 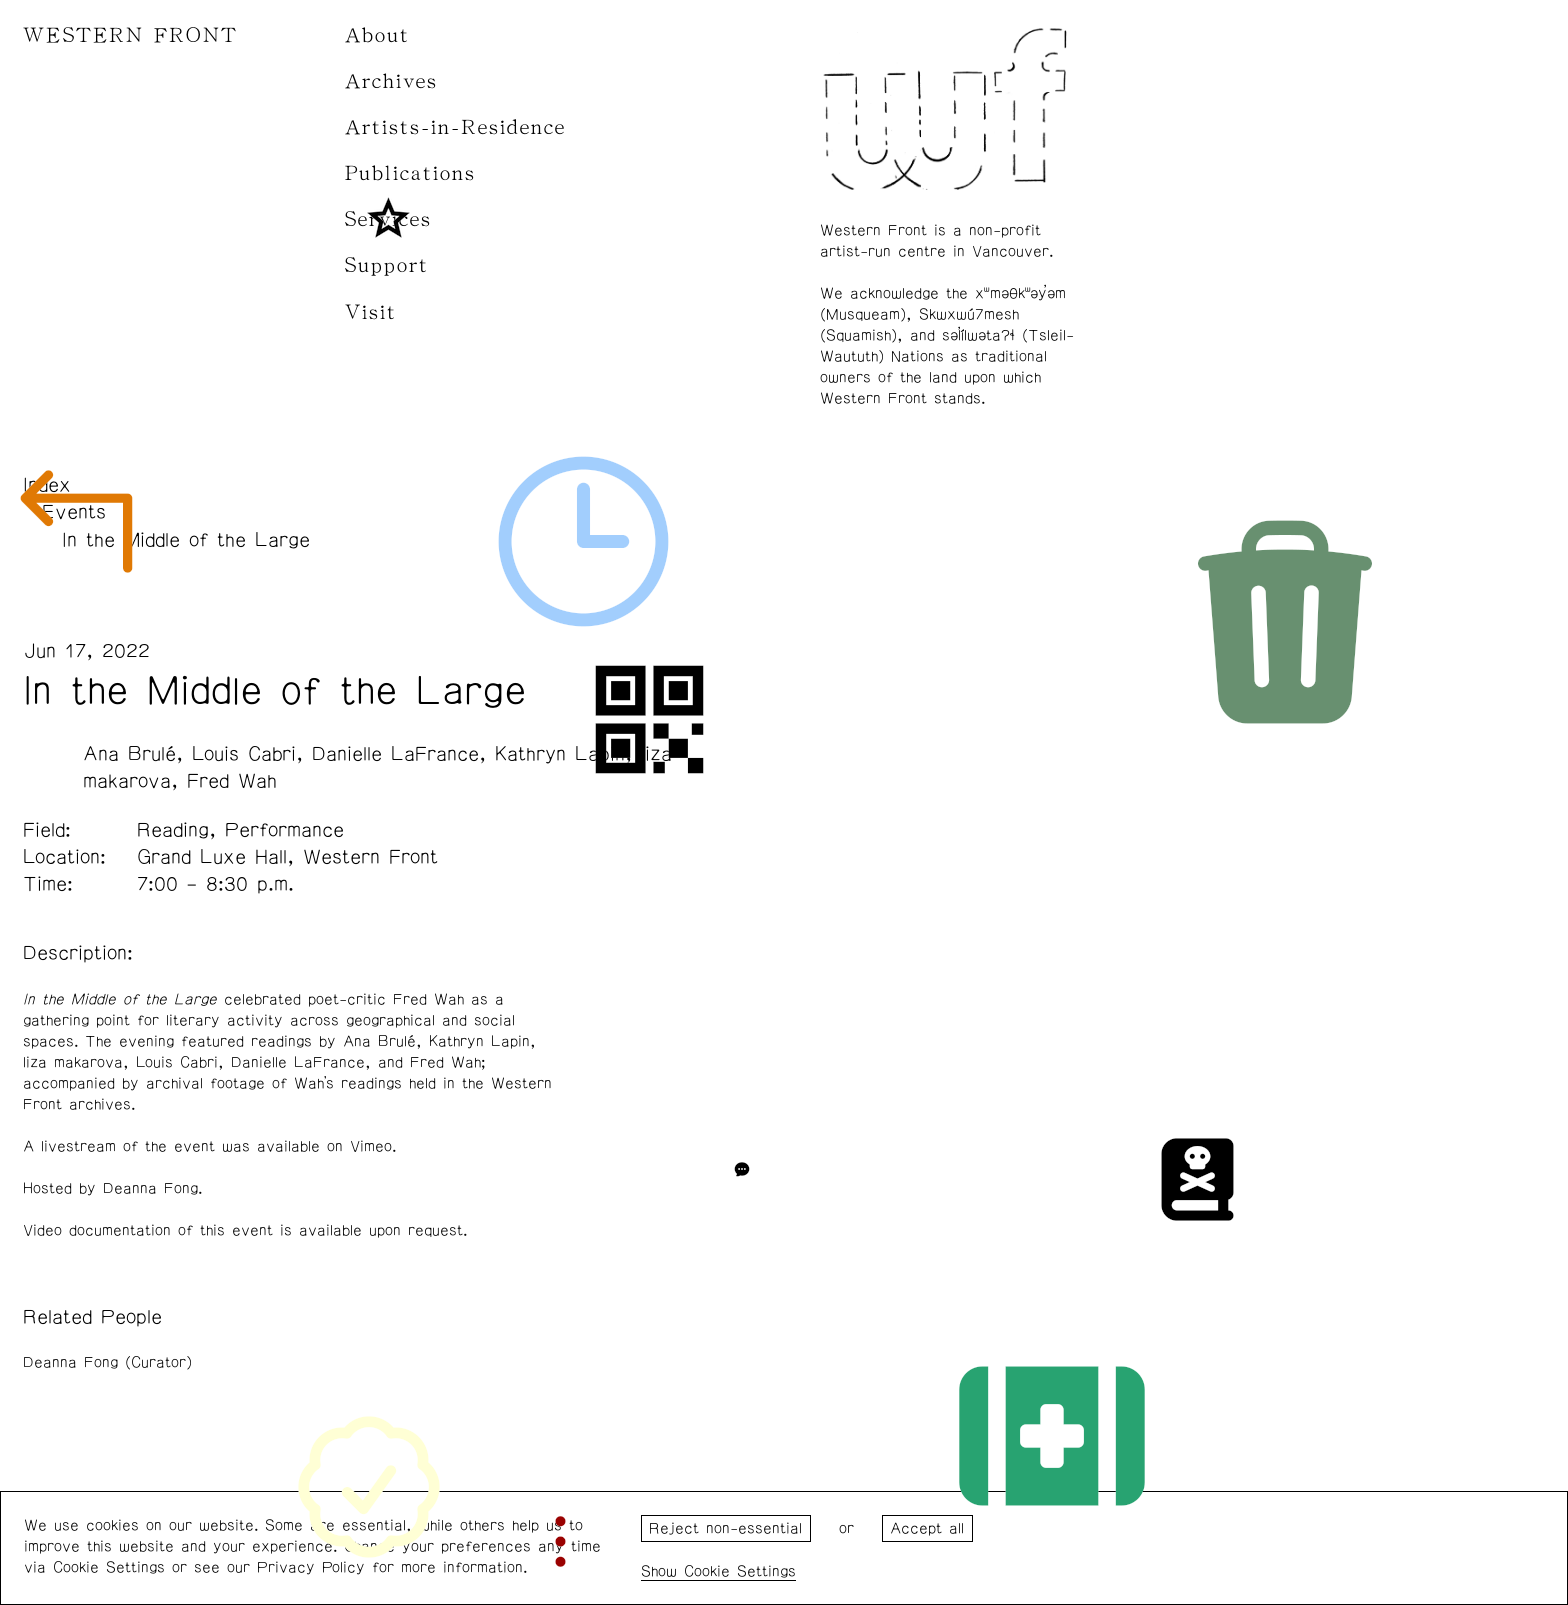 I want to click on view time or clock settings, so click(x=583, y=541).